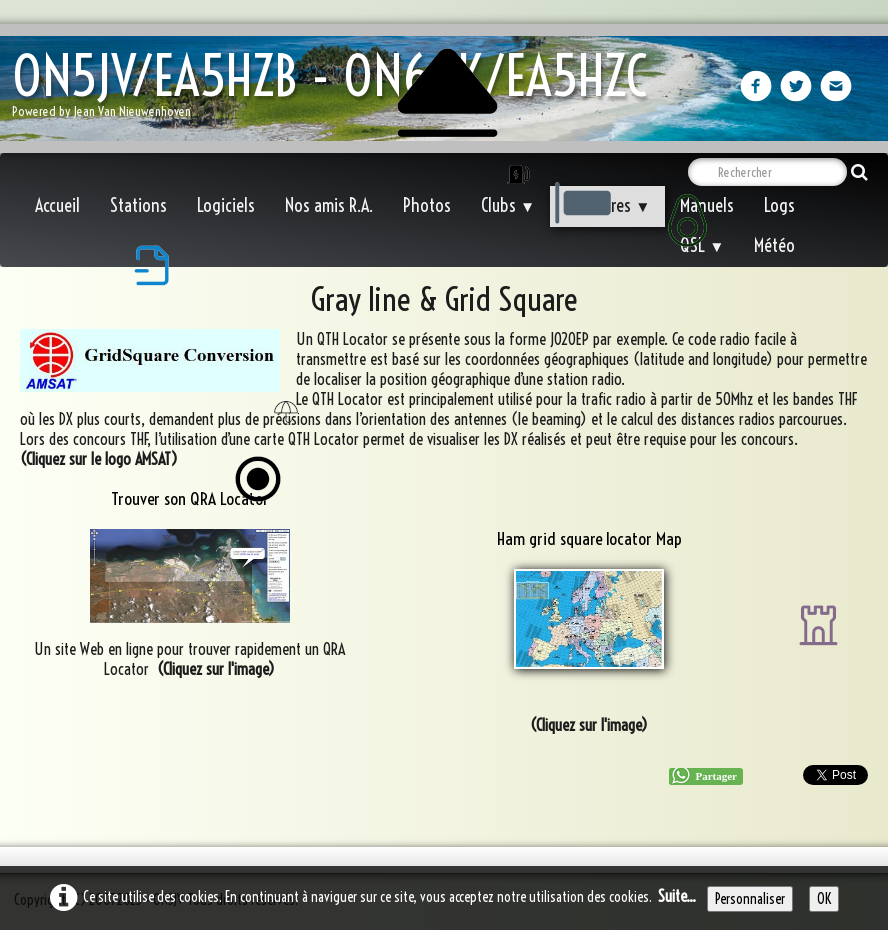 Image resolution: width=888 pixels, height=930 pixels. What do you see at coordinates (818, 624) in the screenshot?
I see `access castle or fortress-themed content` at bounding box center [818, 624].